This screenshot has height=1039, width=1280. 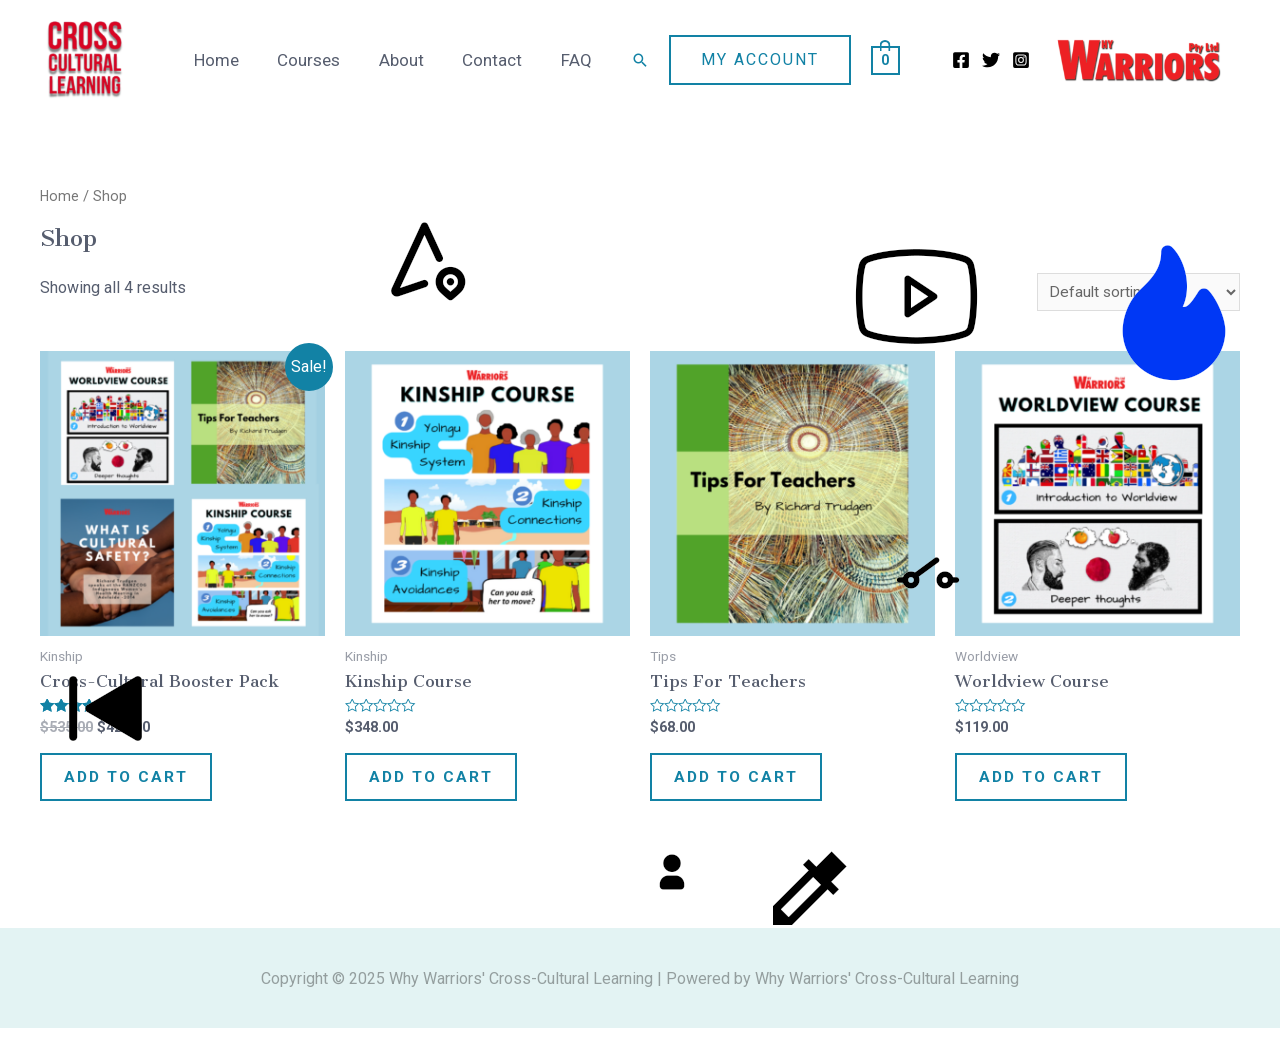 I want to click on skip to previous track, so click(x=105, y=708).